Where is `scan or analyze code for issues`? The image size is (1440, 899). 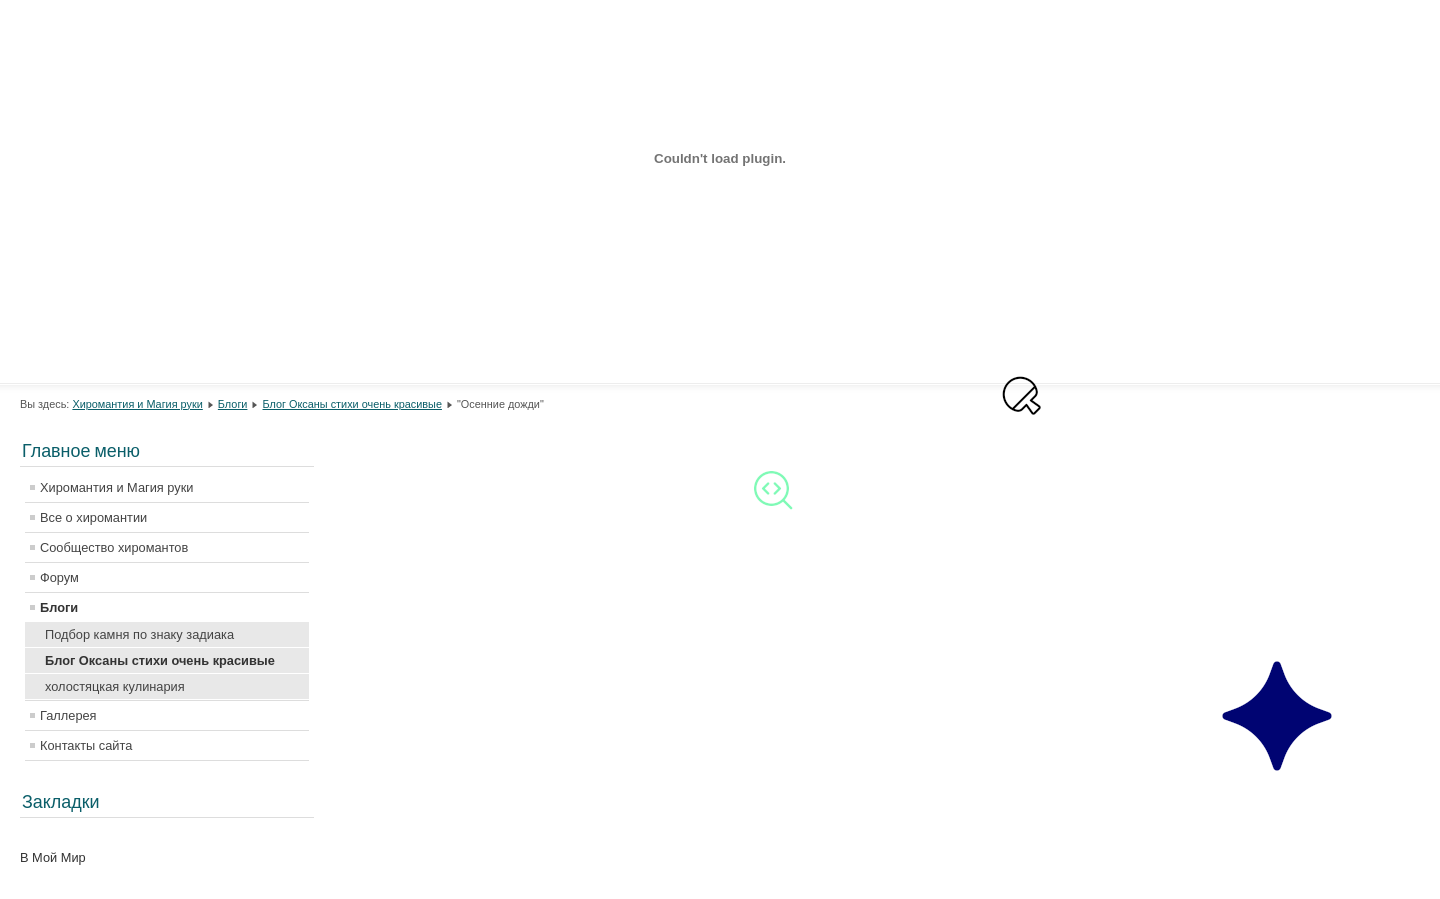
scan or analyze code for issues is located at coordinates (774, 491).